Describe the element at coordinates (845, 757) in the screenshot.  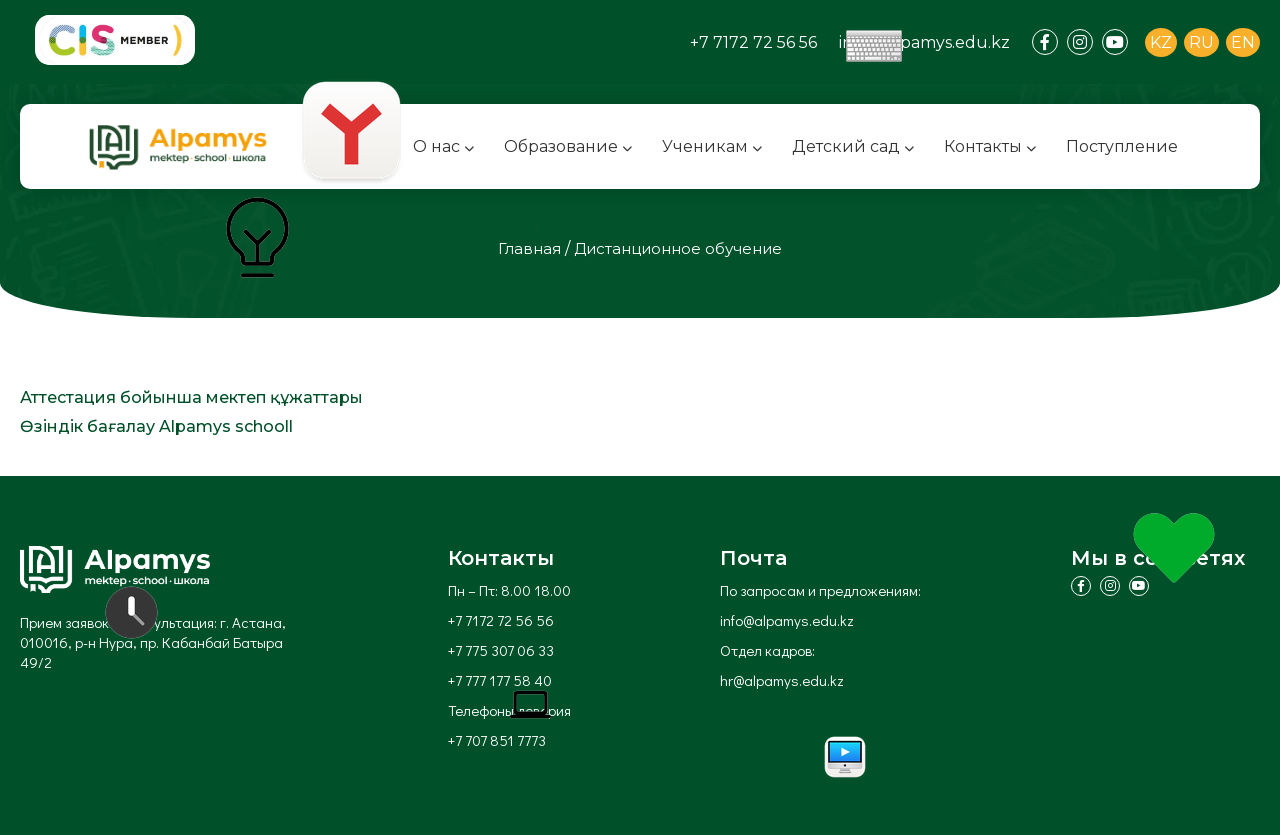
I see `open variety slideshow app` at that location.